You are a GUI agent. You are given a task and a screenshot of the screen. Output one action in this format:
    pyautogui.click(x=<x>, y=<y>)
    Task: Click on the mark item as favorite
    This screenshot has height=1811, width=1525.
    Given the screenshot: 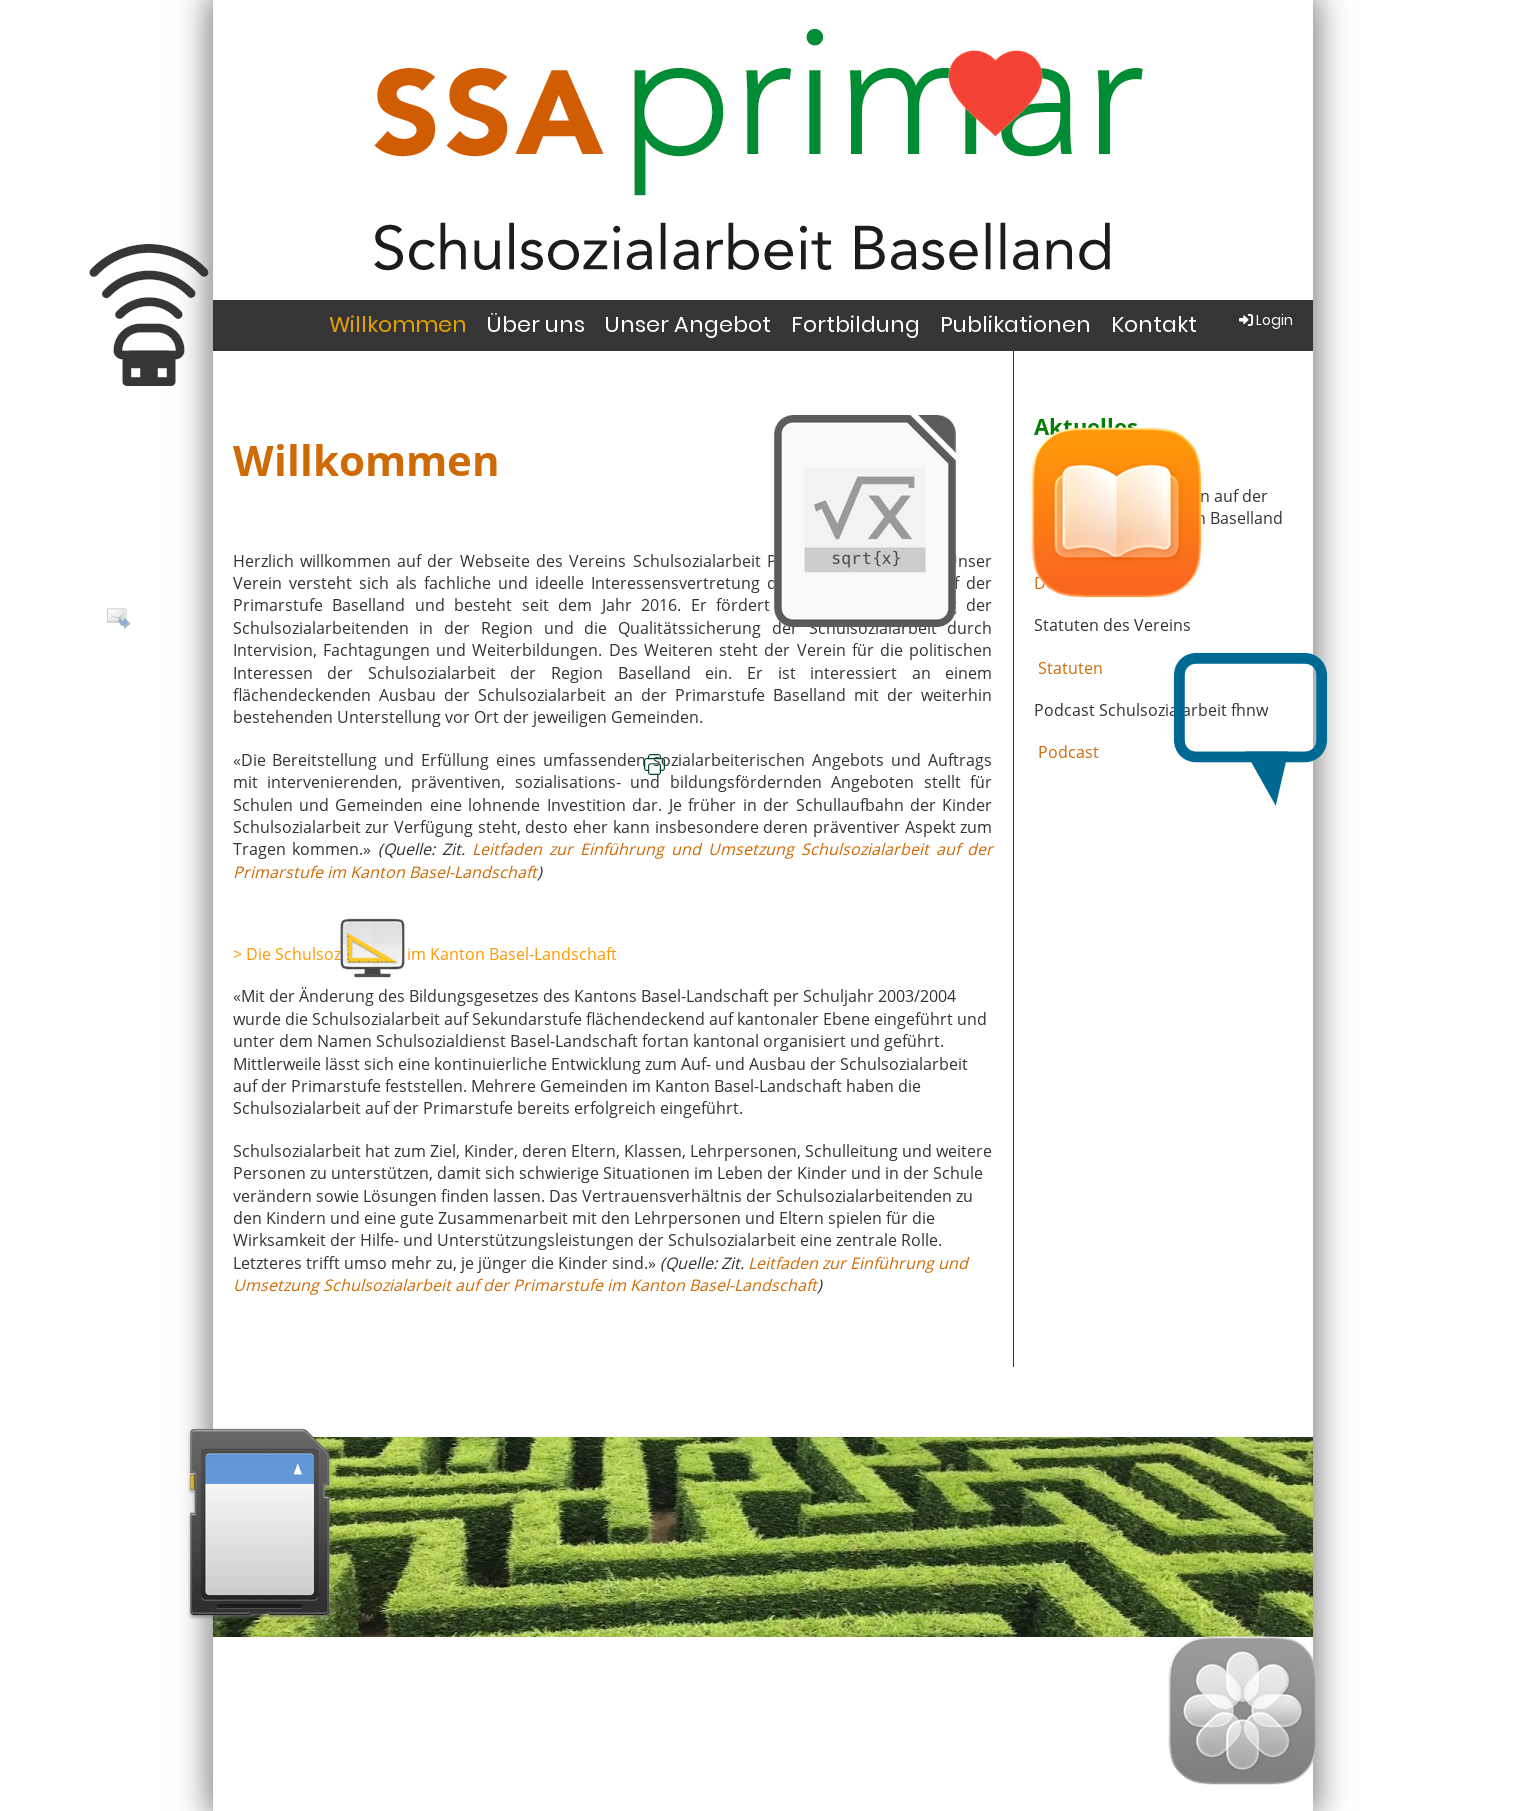 What is the action you would take?
    pyautogui.click(x=995, y=93)
    